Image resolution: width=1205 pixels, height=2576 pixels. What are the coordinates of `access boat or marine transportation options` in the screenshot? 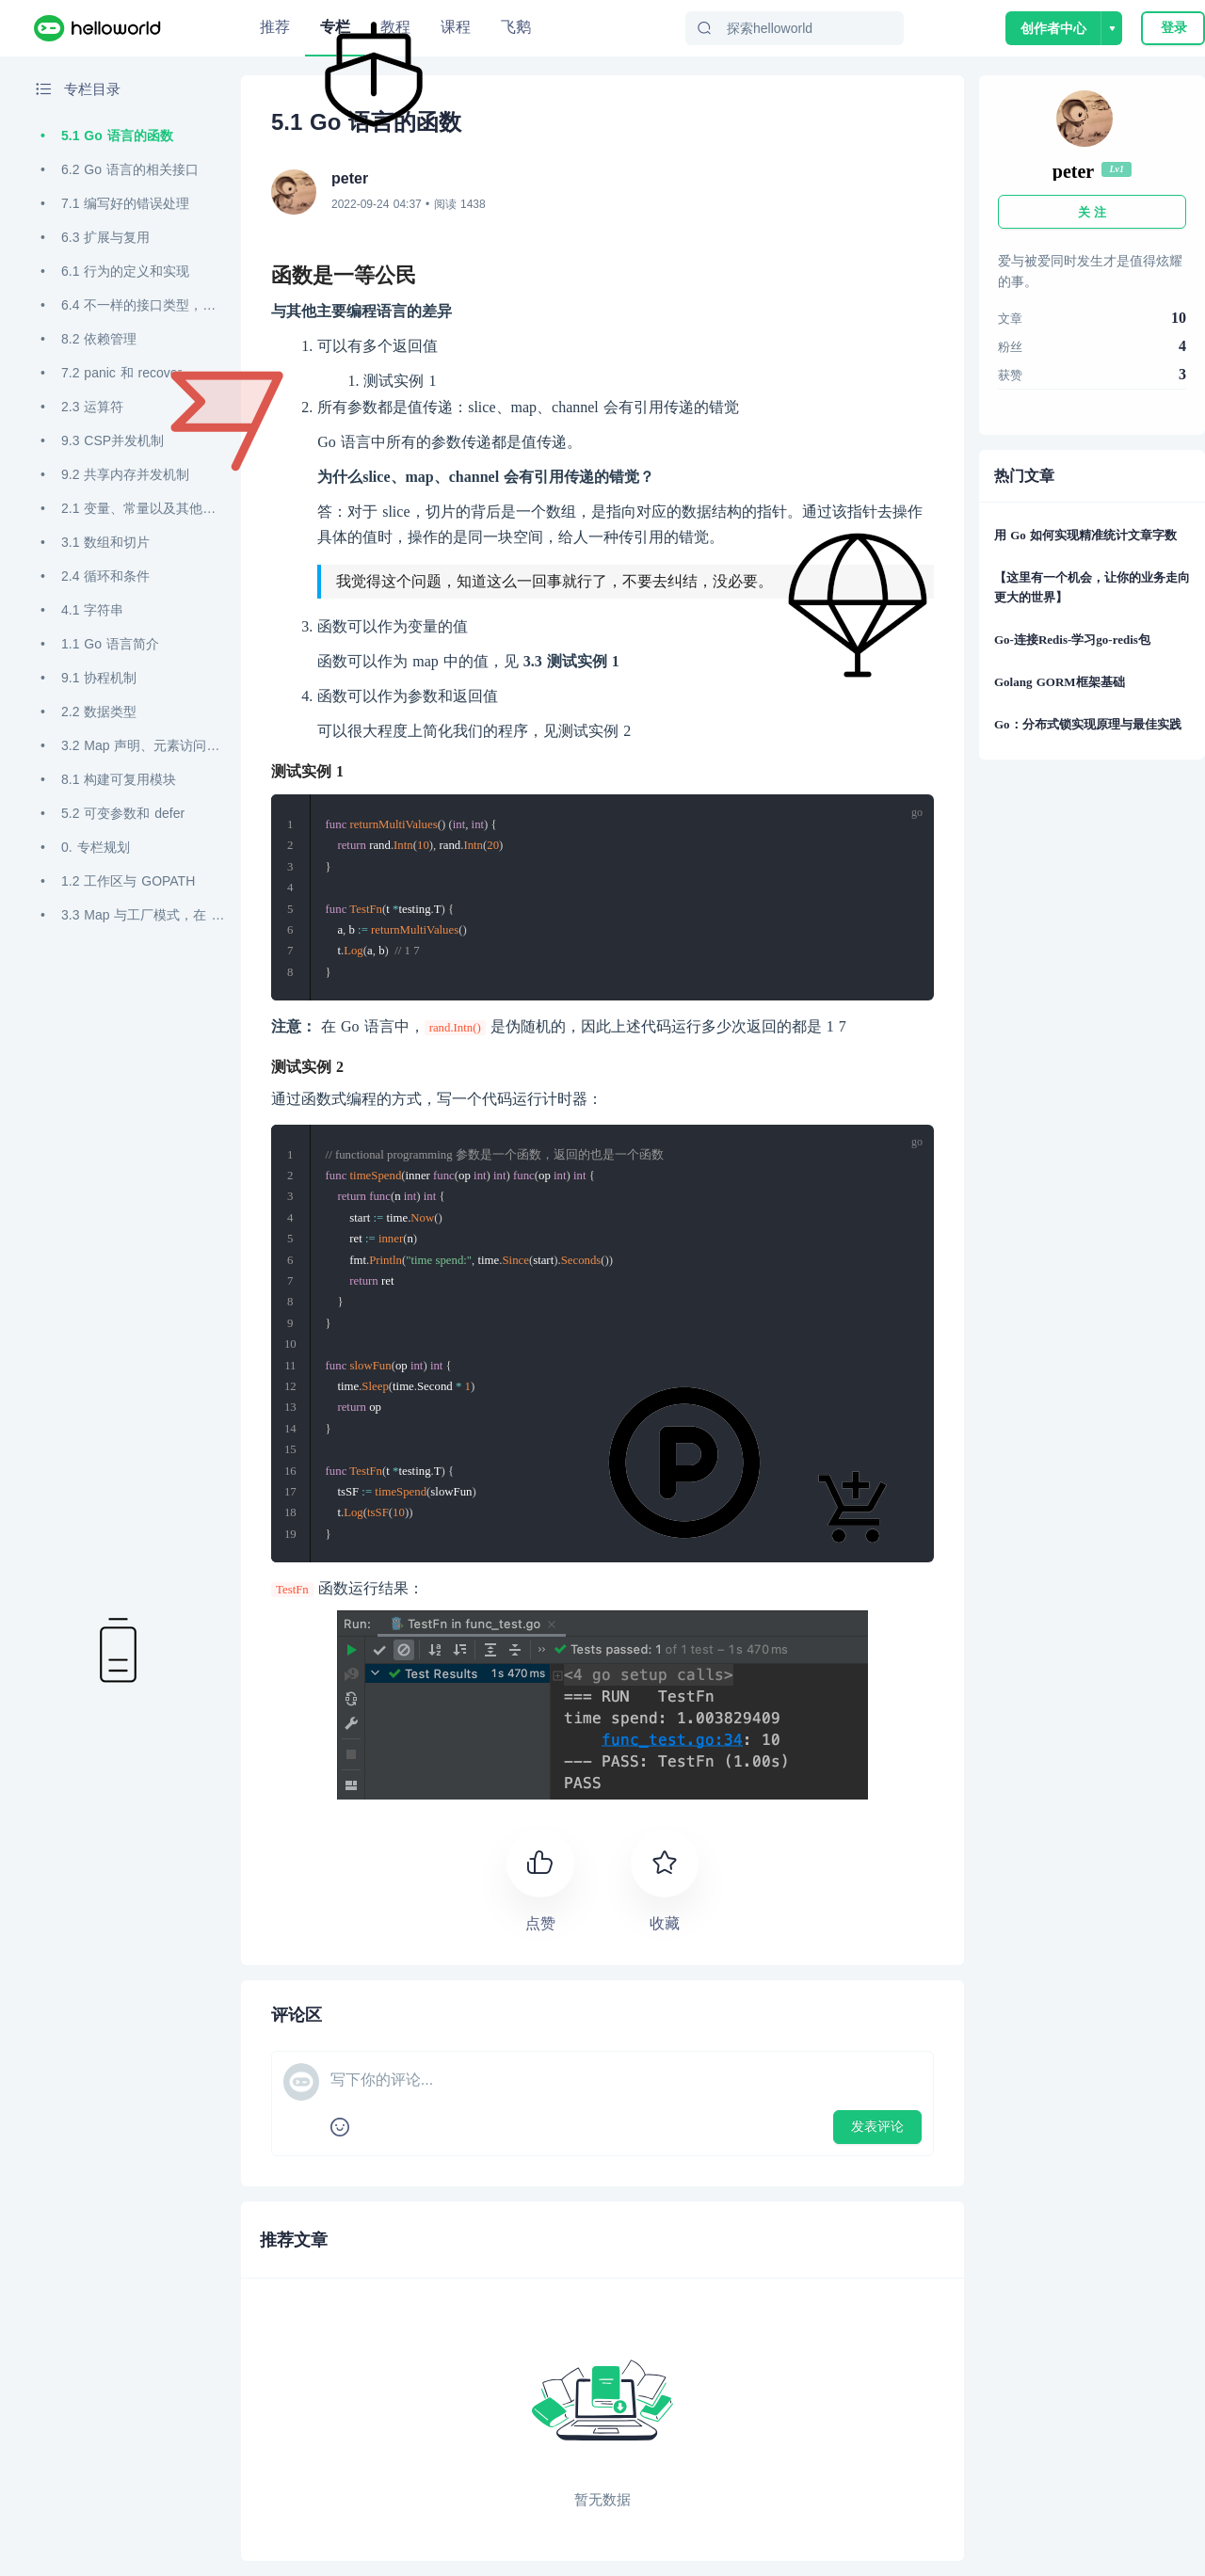 It's located at (374, 74).